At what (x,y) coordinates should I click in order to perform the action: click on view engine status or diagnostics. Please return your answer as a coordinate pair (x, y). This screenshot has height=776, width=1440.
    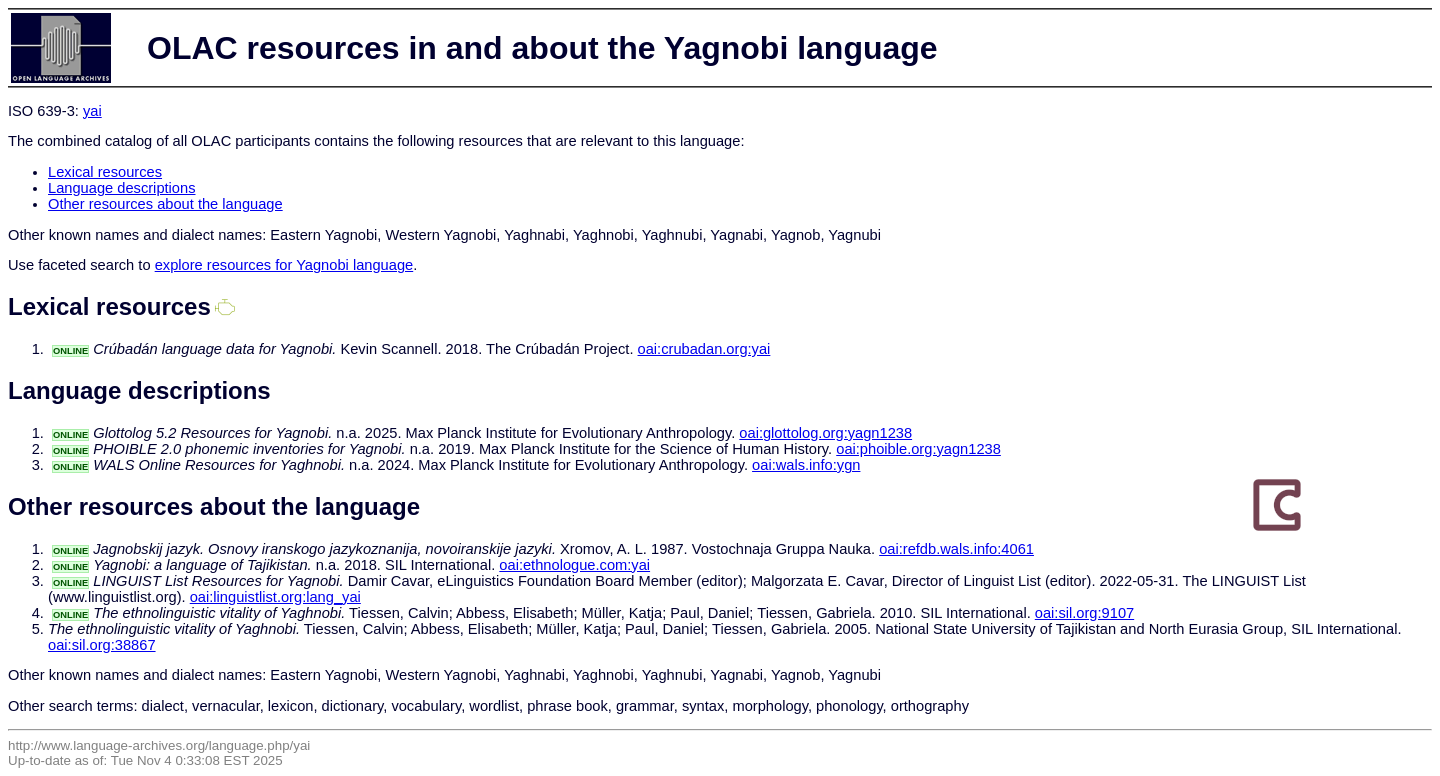
    Looking at the image, I should click on (224, 307).